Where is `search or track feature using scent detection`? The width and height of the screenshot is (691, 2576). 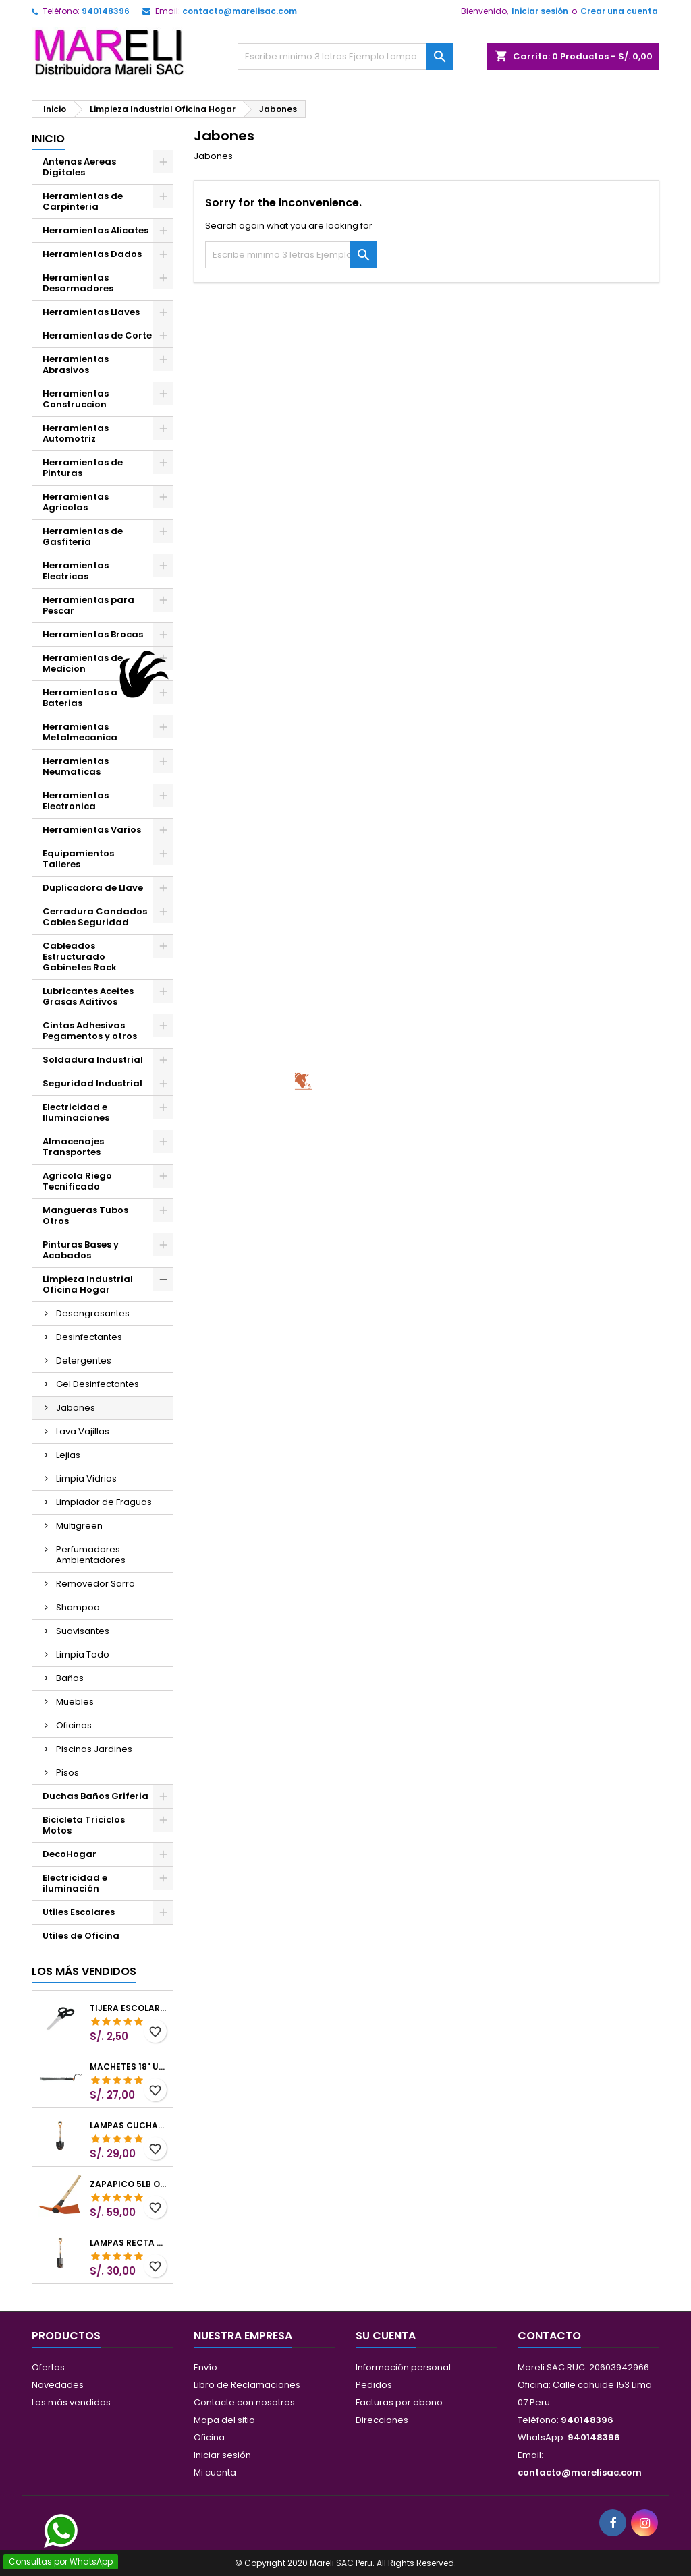 search or track feature using scent detection is located at coordinates (303, 1081).